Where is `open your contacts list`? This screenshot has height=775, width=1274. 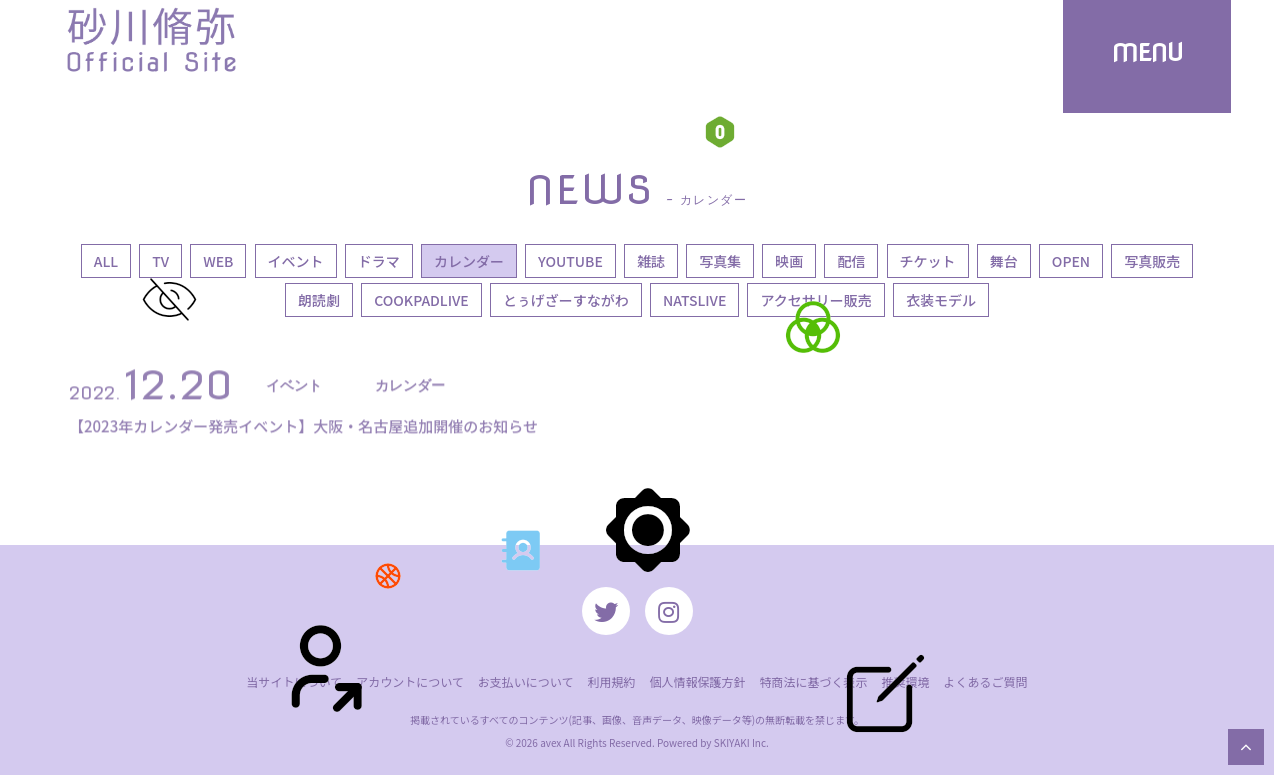 open your contacts list is located at coordinates (521, 550).